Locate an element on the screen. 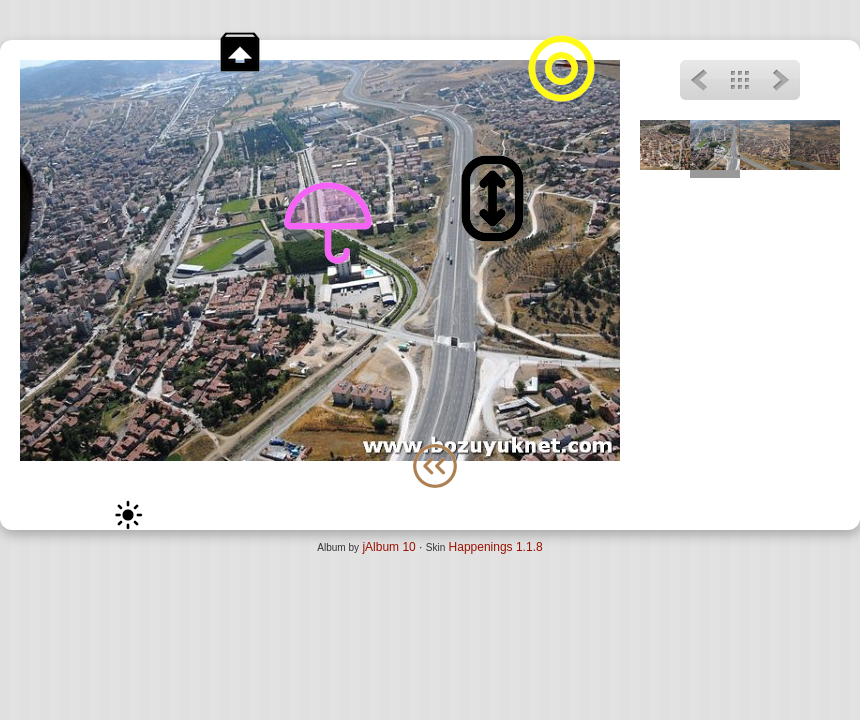 Image resolution: width=860 pixels, height=720 pixels. increase screen brightness is located at coordinates (128, 515).